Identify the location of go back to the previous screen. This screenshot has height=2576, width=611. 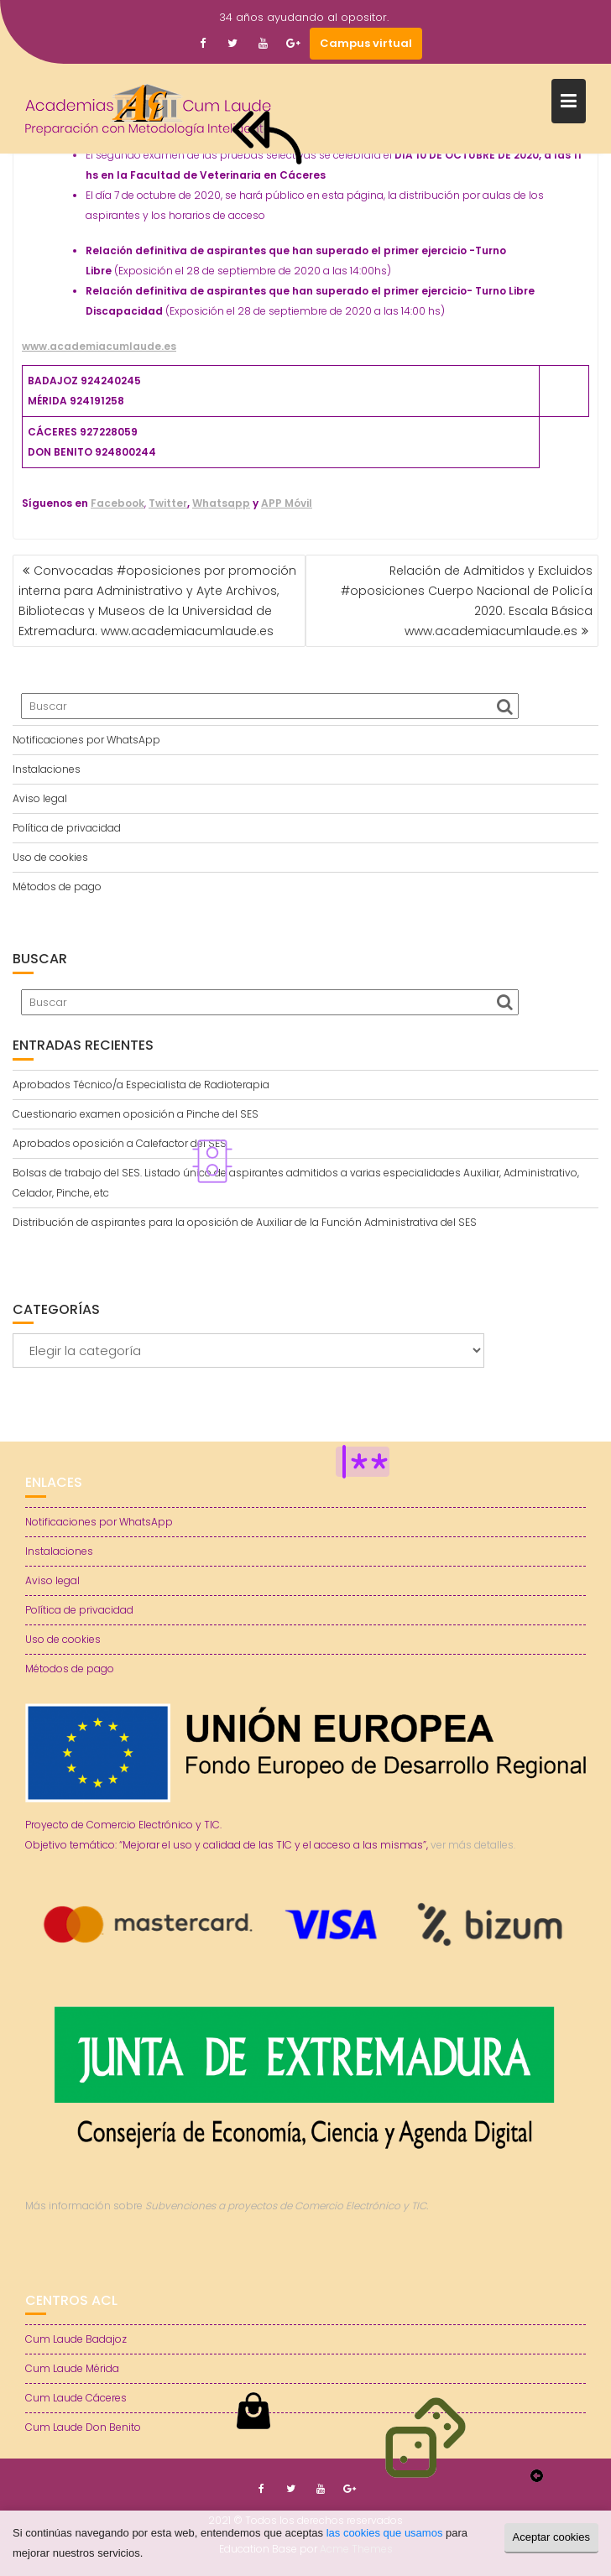
(536, 2475).